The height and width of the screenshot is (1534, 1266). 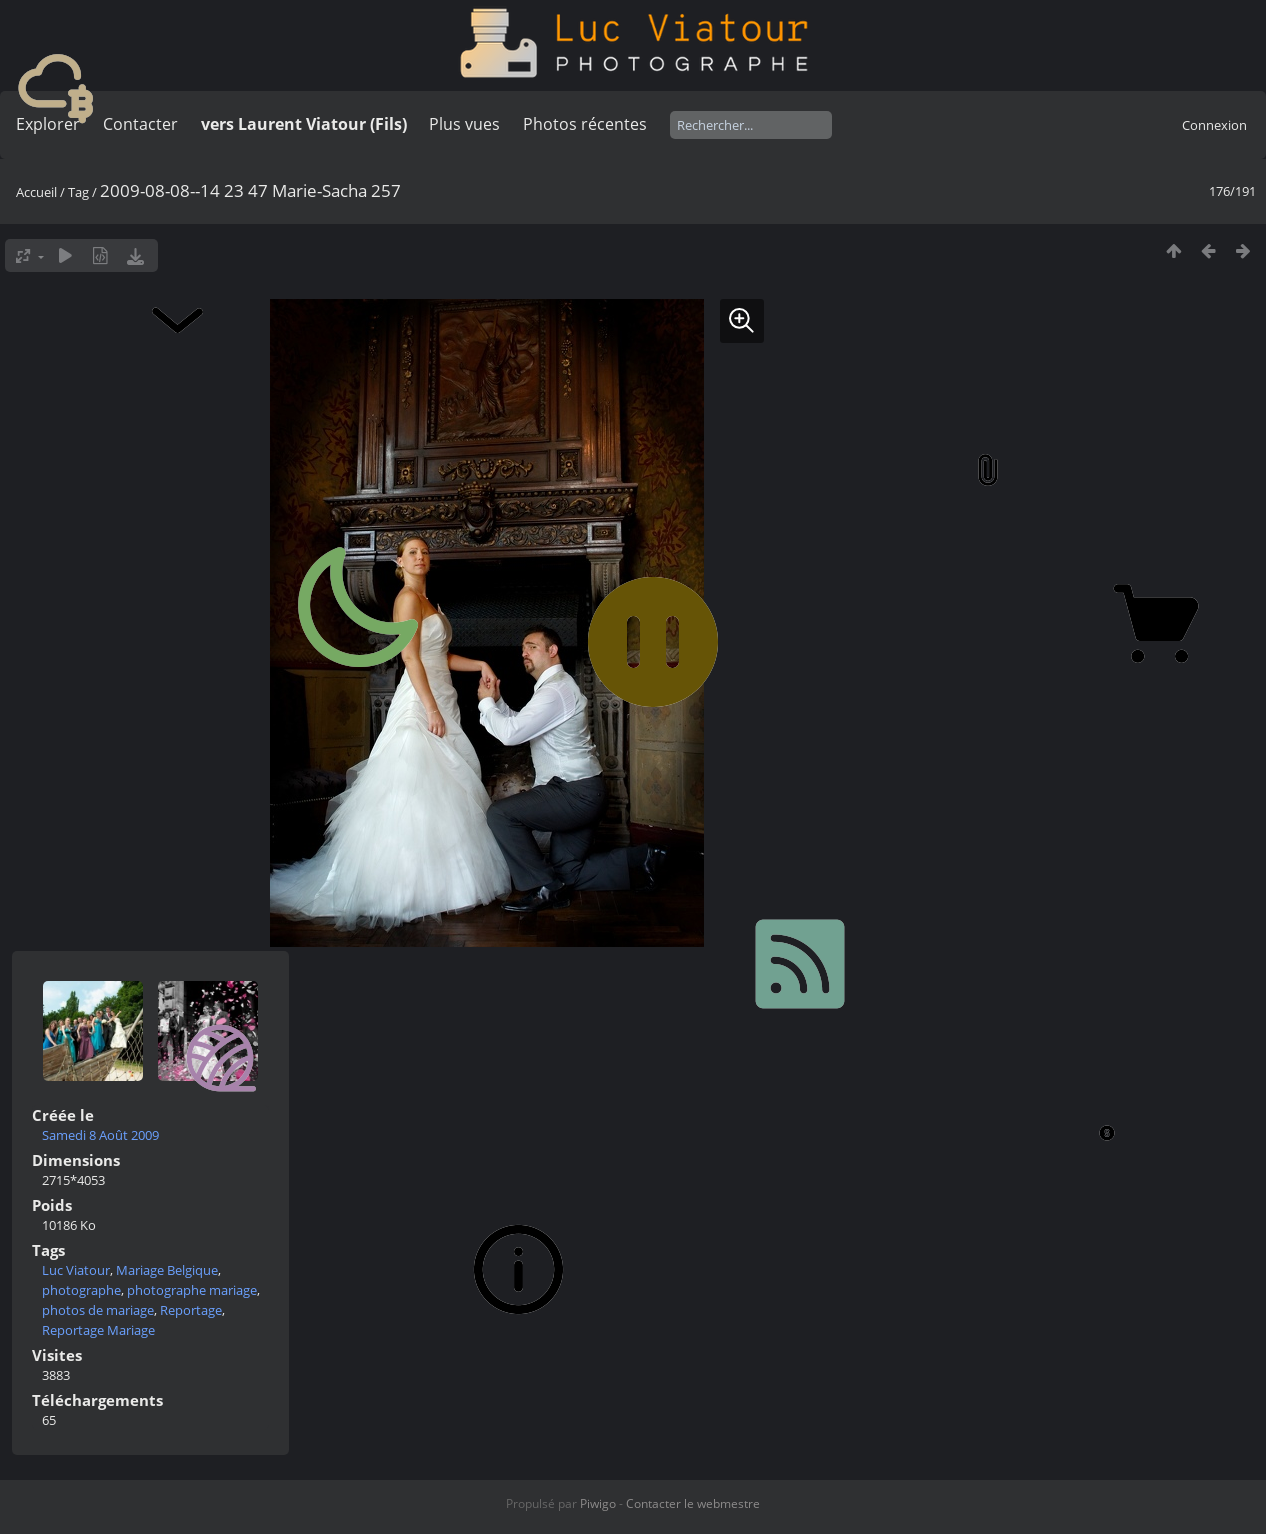 I want to click on indicates a "small" size option, so click(x=1107, y=1133).